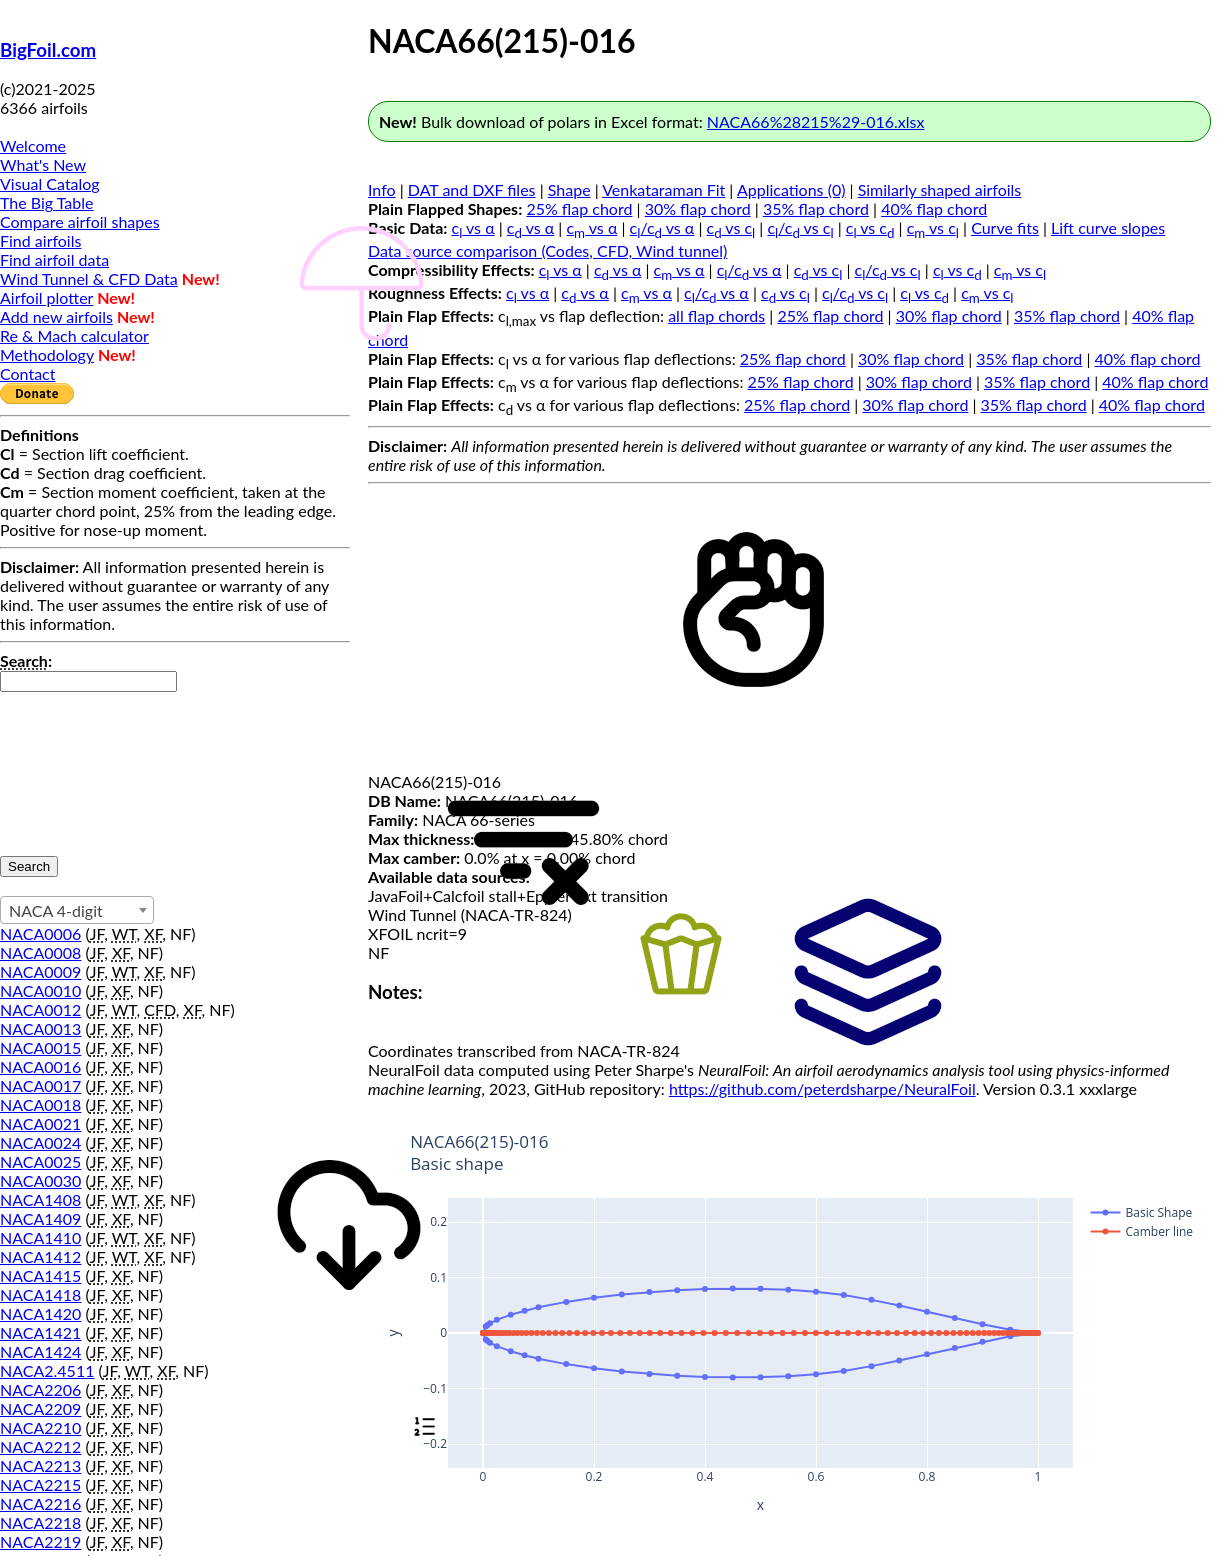 The height and width of the screenshot is (1556, 1229). Describe the element at coordinates (424, 1426) in the screenshot. I see `create a numbered list` at that location.